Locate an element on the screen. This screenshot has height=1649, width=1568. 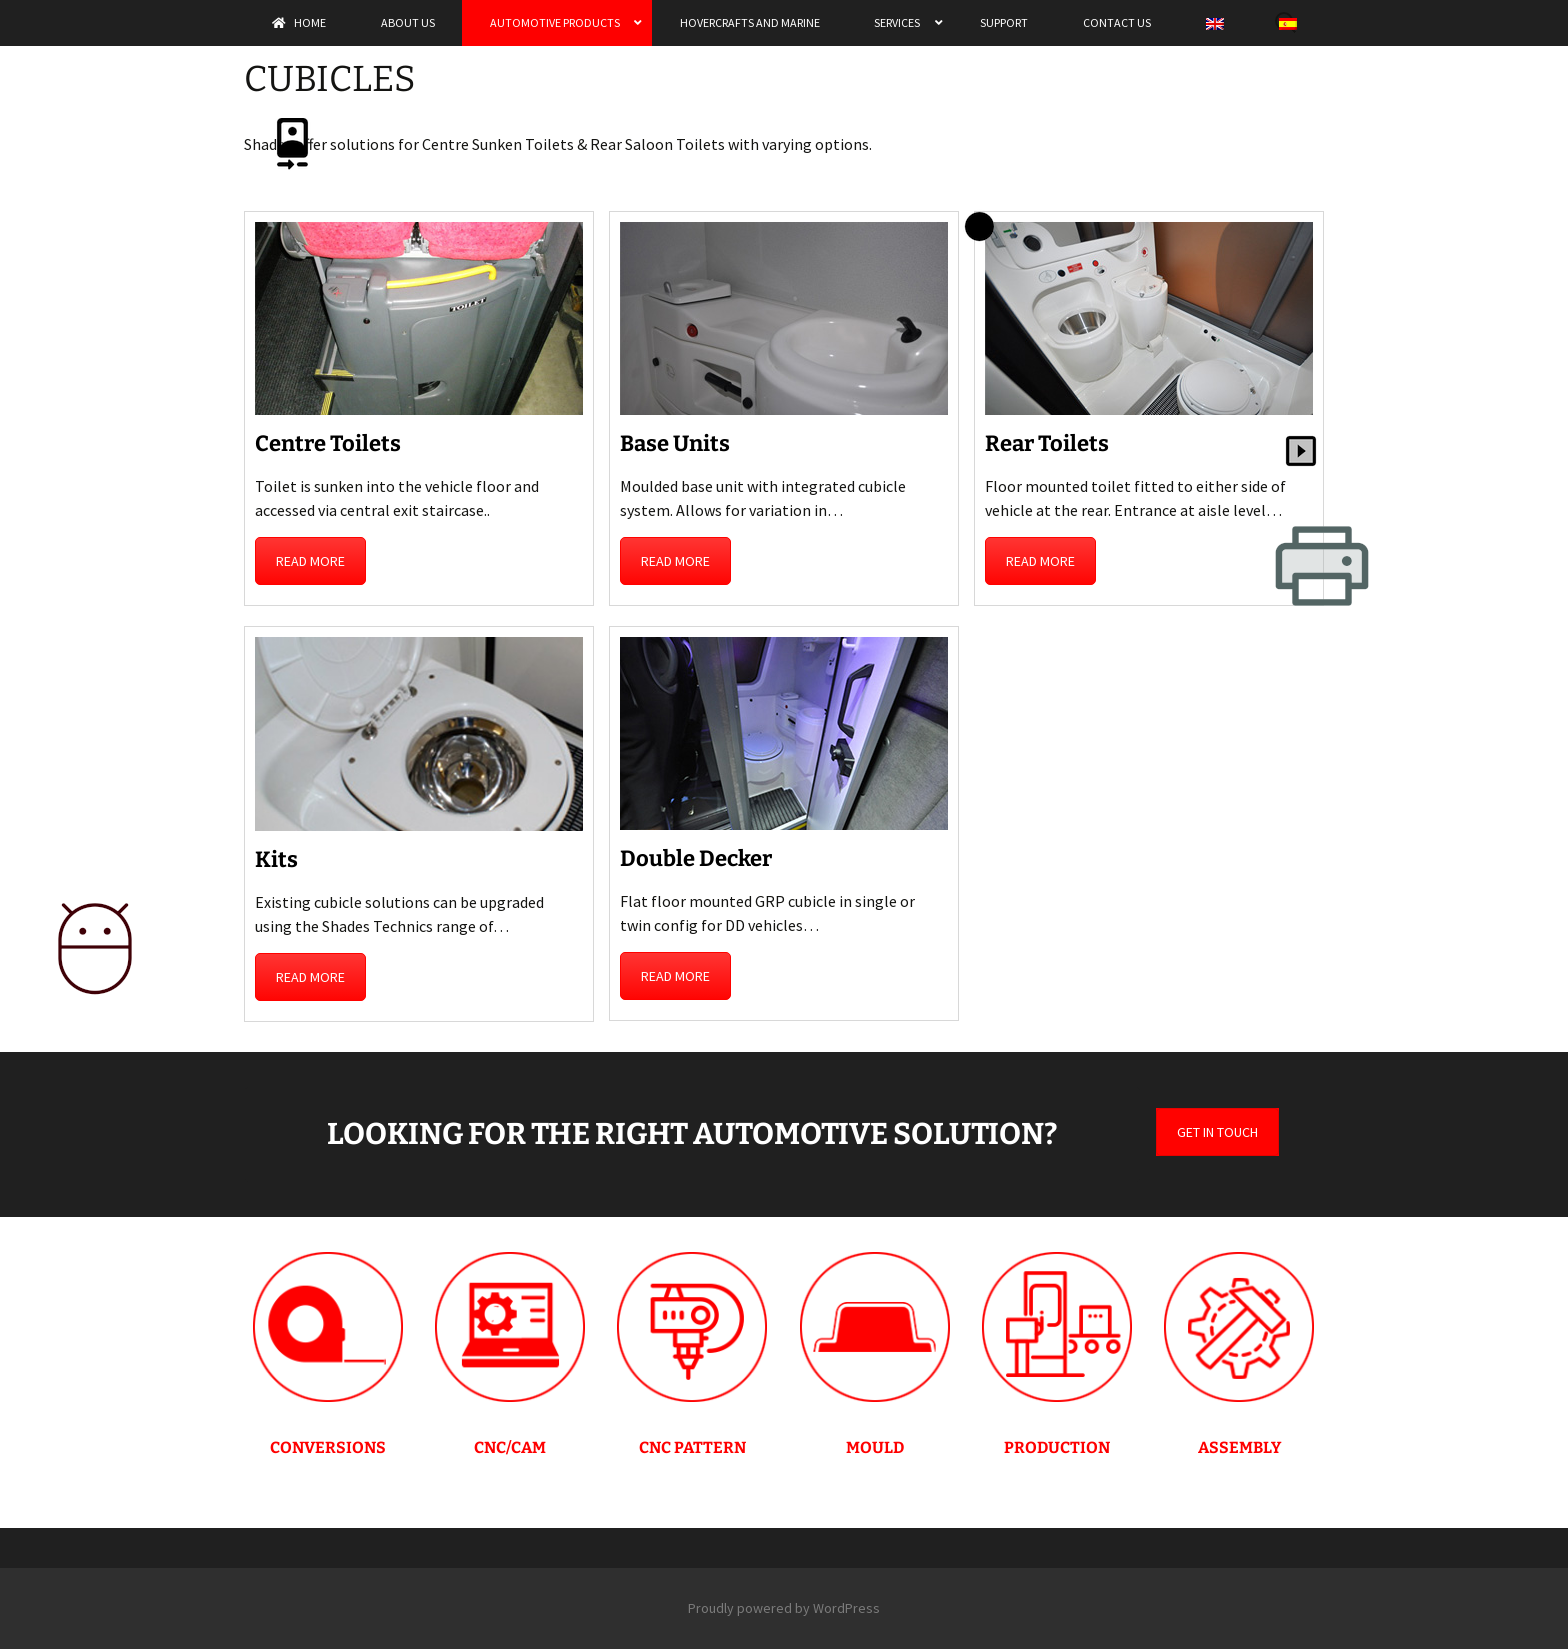
android device or system settings is located at coordinates (95, 947).